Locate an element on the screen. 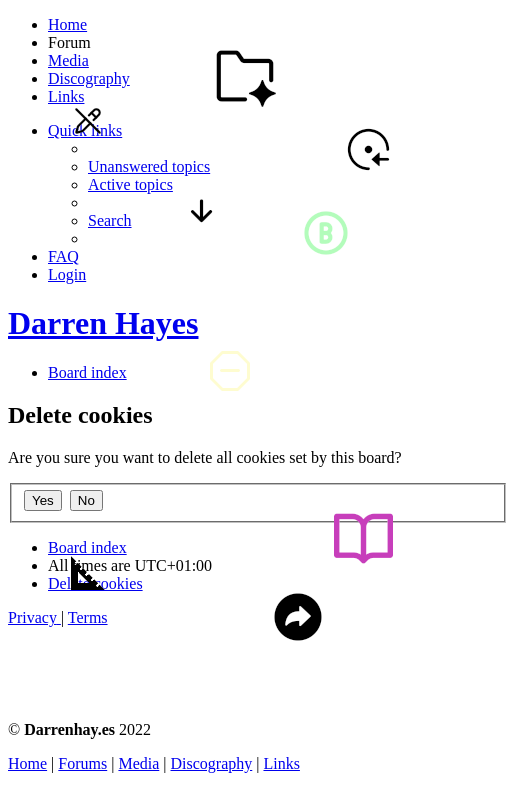 The width and height of the screenshot is (516, 789). editing is disabled is located at coordinates (88, 121).